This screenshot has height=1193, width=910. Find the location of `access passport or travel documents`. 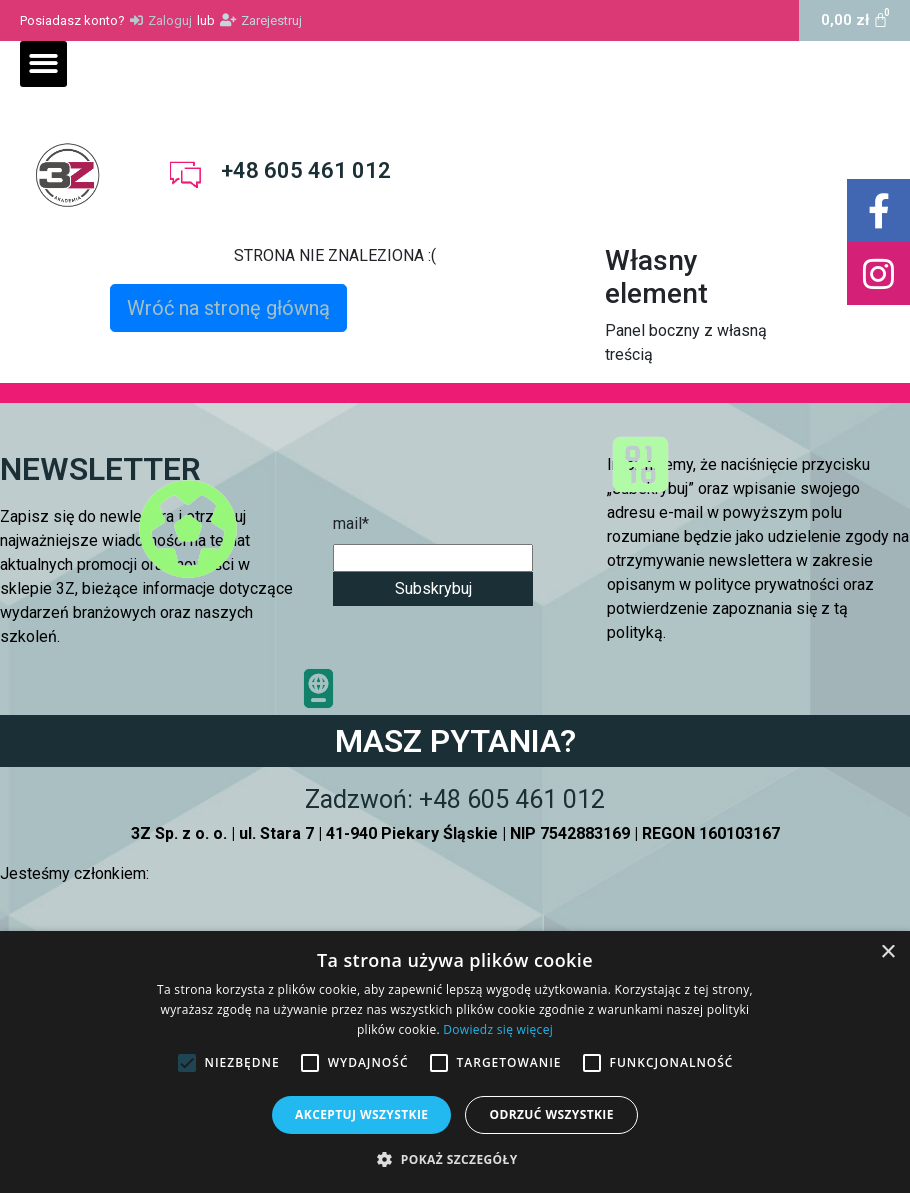

access passport or travel documents is located at coordinates (318, 688).